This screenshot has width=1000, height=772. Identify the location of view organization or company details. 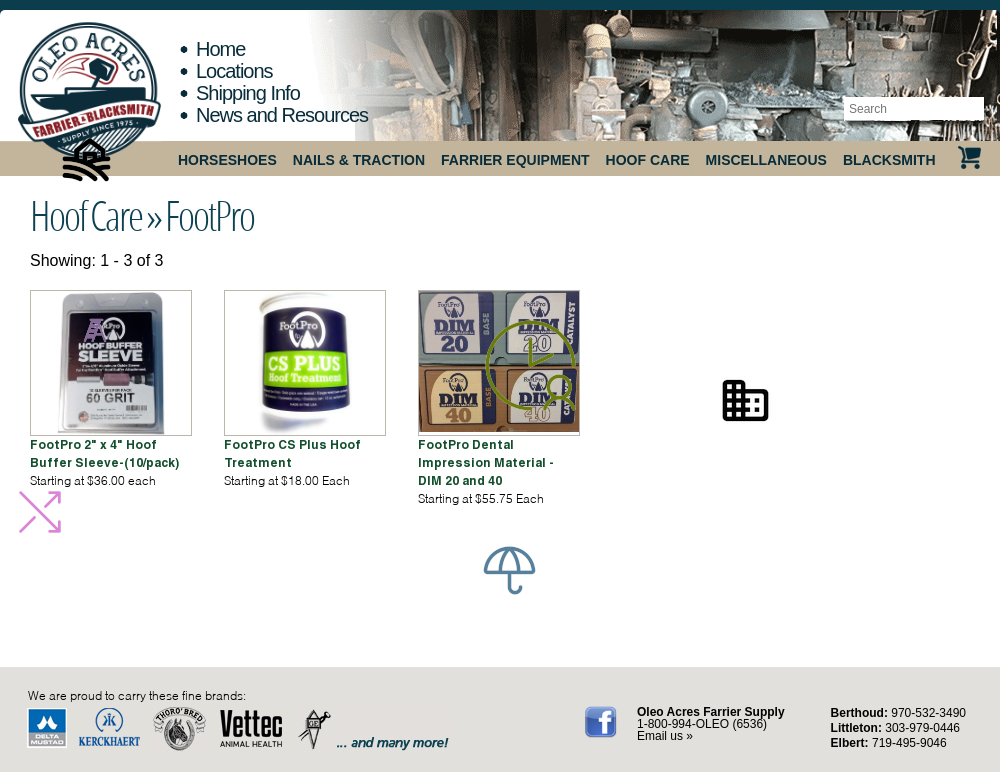
(745, 400).